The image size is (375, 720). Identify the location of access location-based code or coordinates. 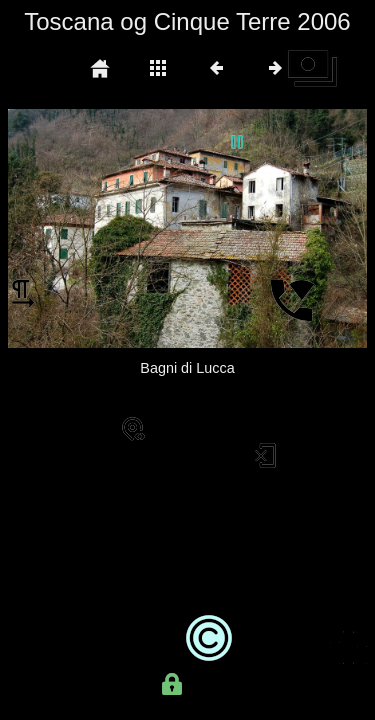
(132, 428).